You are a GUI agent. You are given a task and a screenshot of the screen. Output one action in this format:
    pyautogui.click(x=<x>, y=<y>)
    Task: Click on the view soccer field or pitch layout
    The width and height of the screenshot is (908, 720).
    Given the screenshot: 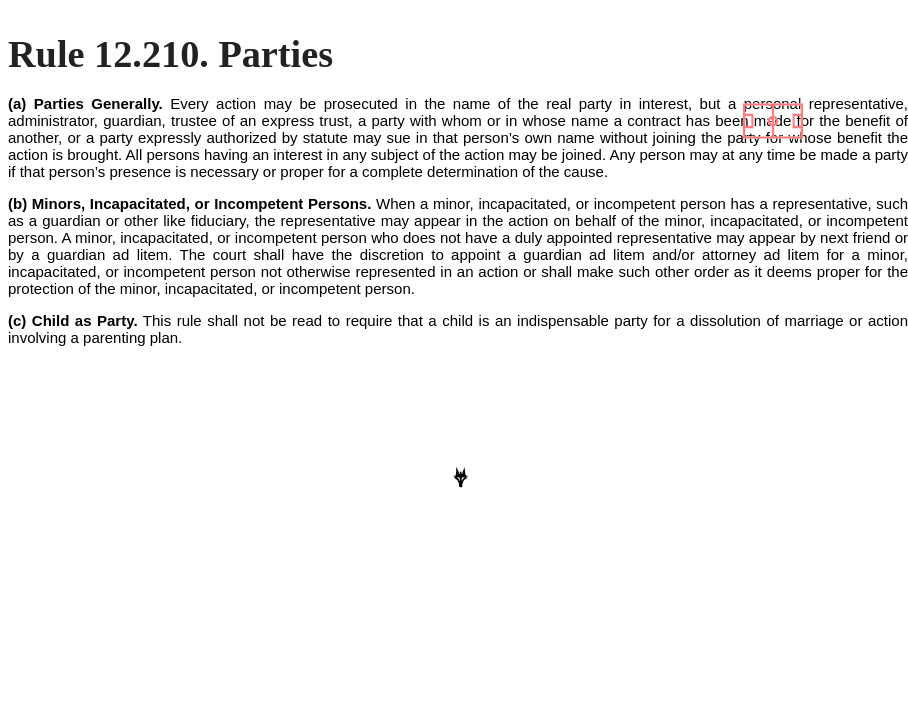 What is the action you would take?
    pyautogui.click(x=773, y=121)
    